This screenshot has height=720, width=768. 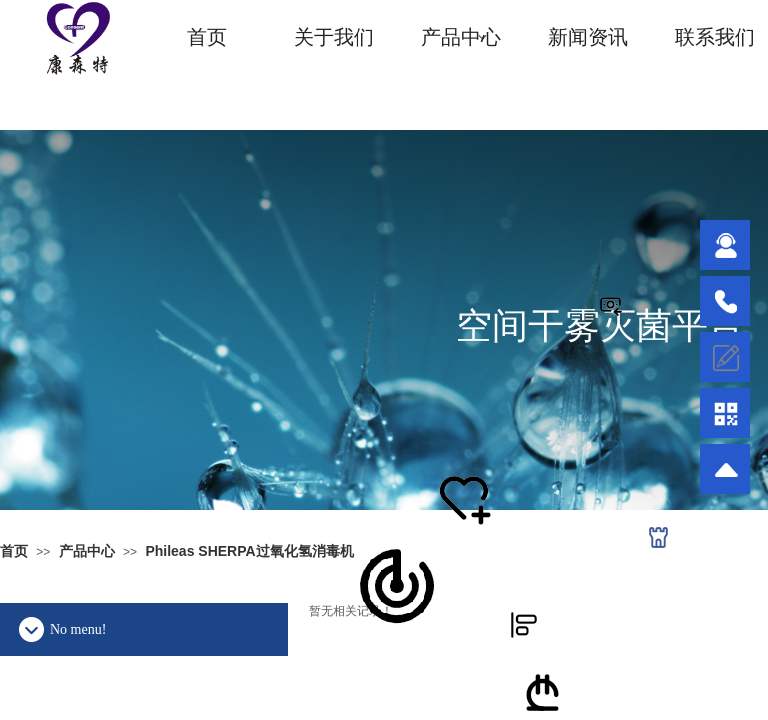 What do you see at coordinates (610, 304) in the screenshot?
I see `request a refund or money back` at bounding box center [610, 304].